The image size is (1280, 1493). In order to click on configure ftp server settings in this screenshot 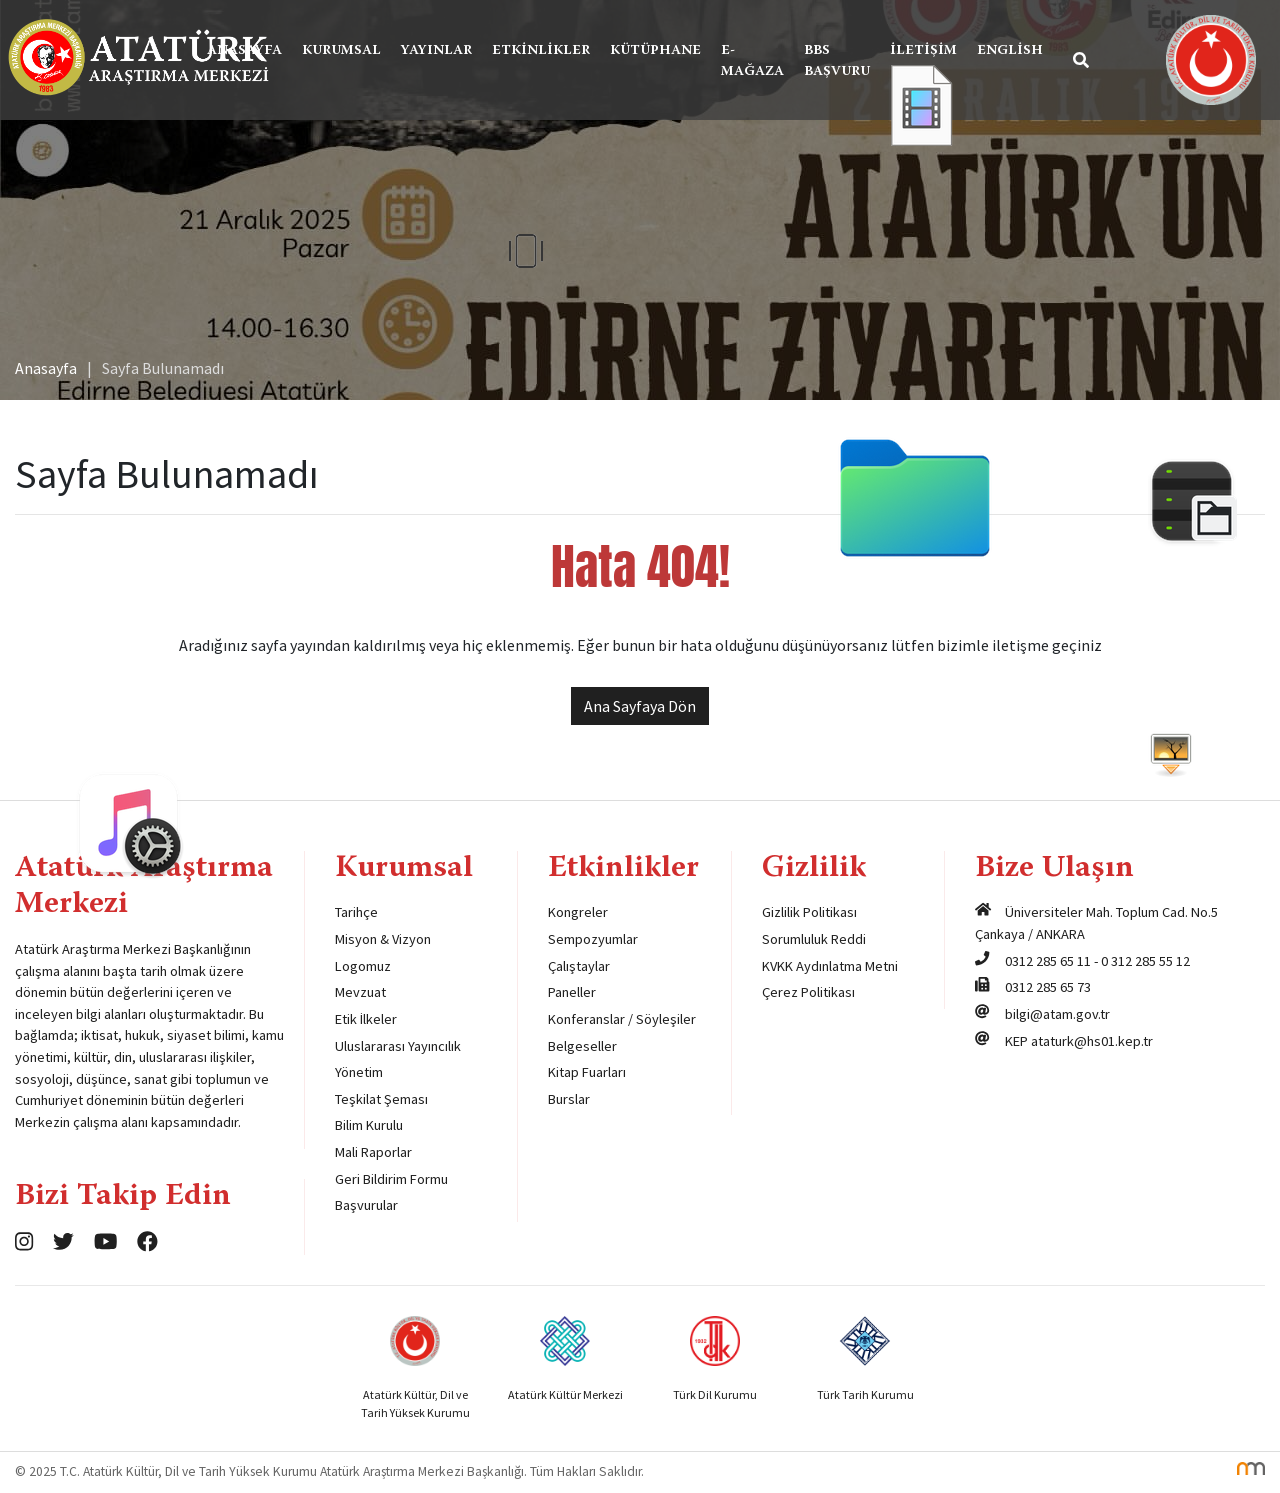, I will do `click(1192, 502)`.